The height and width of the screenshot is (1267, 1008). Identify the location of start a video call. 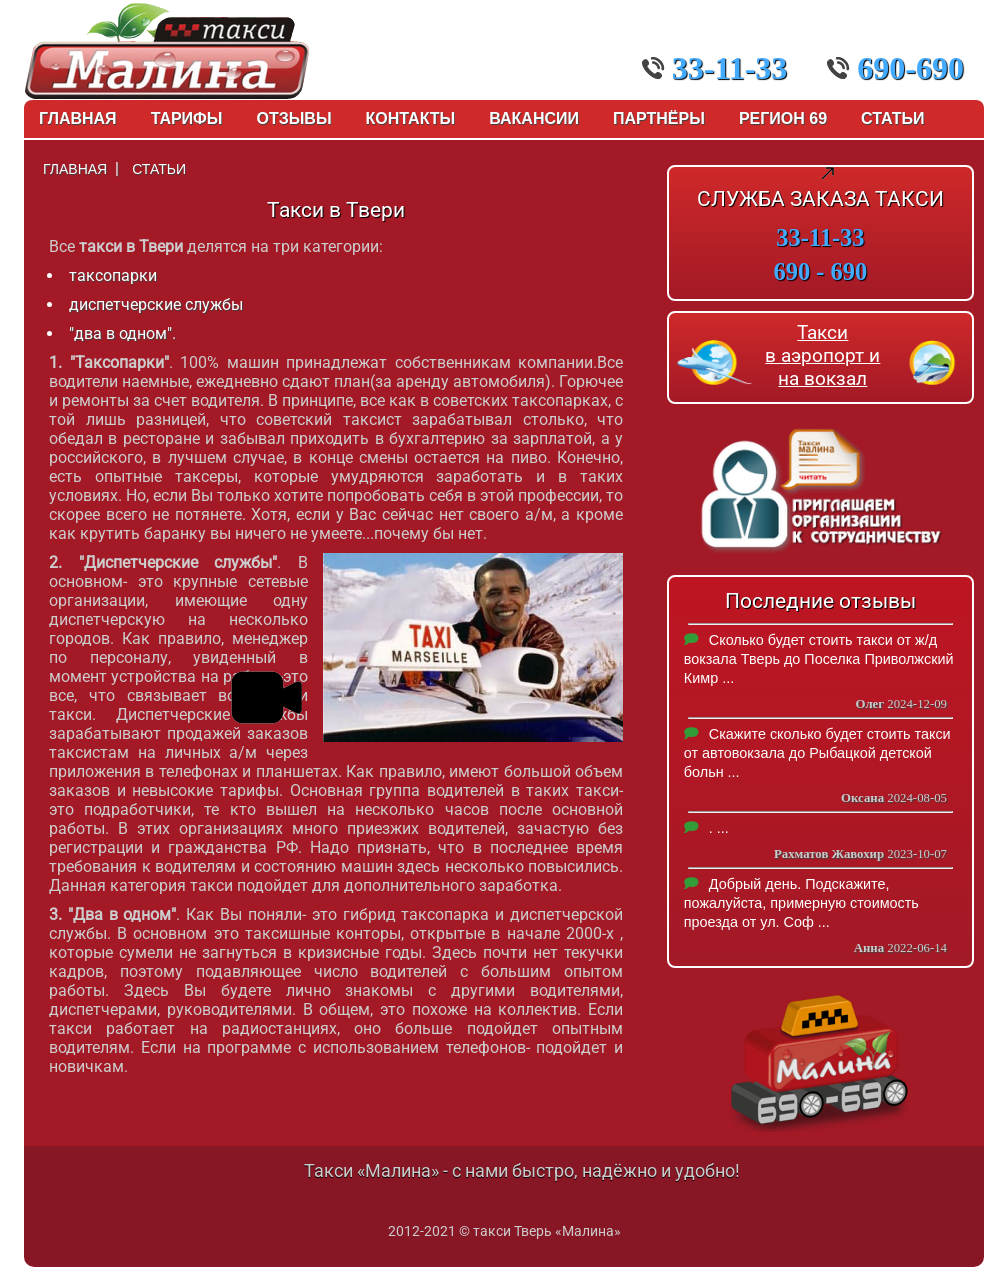
(268, 697).